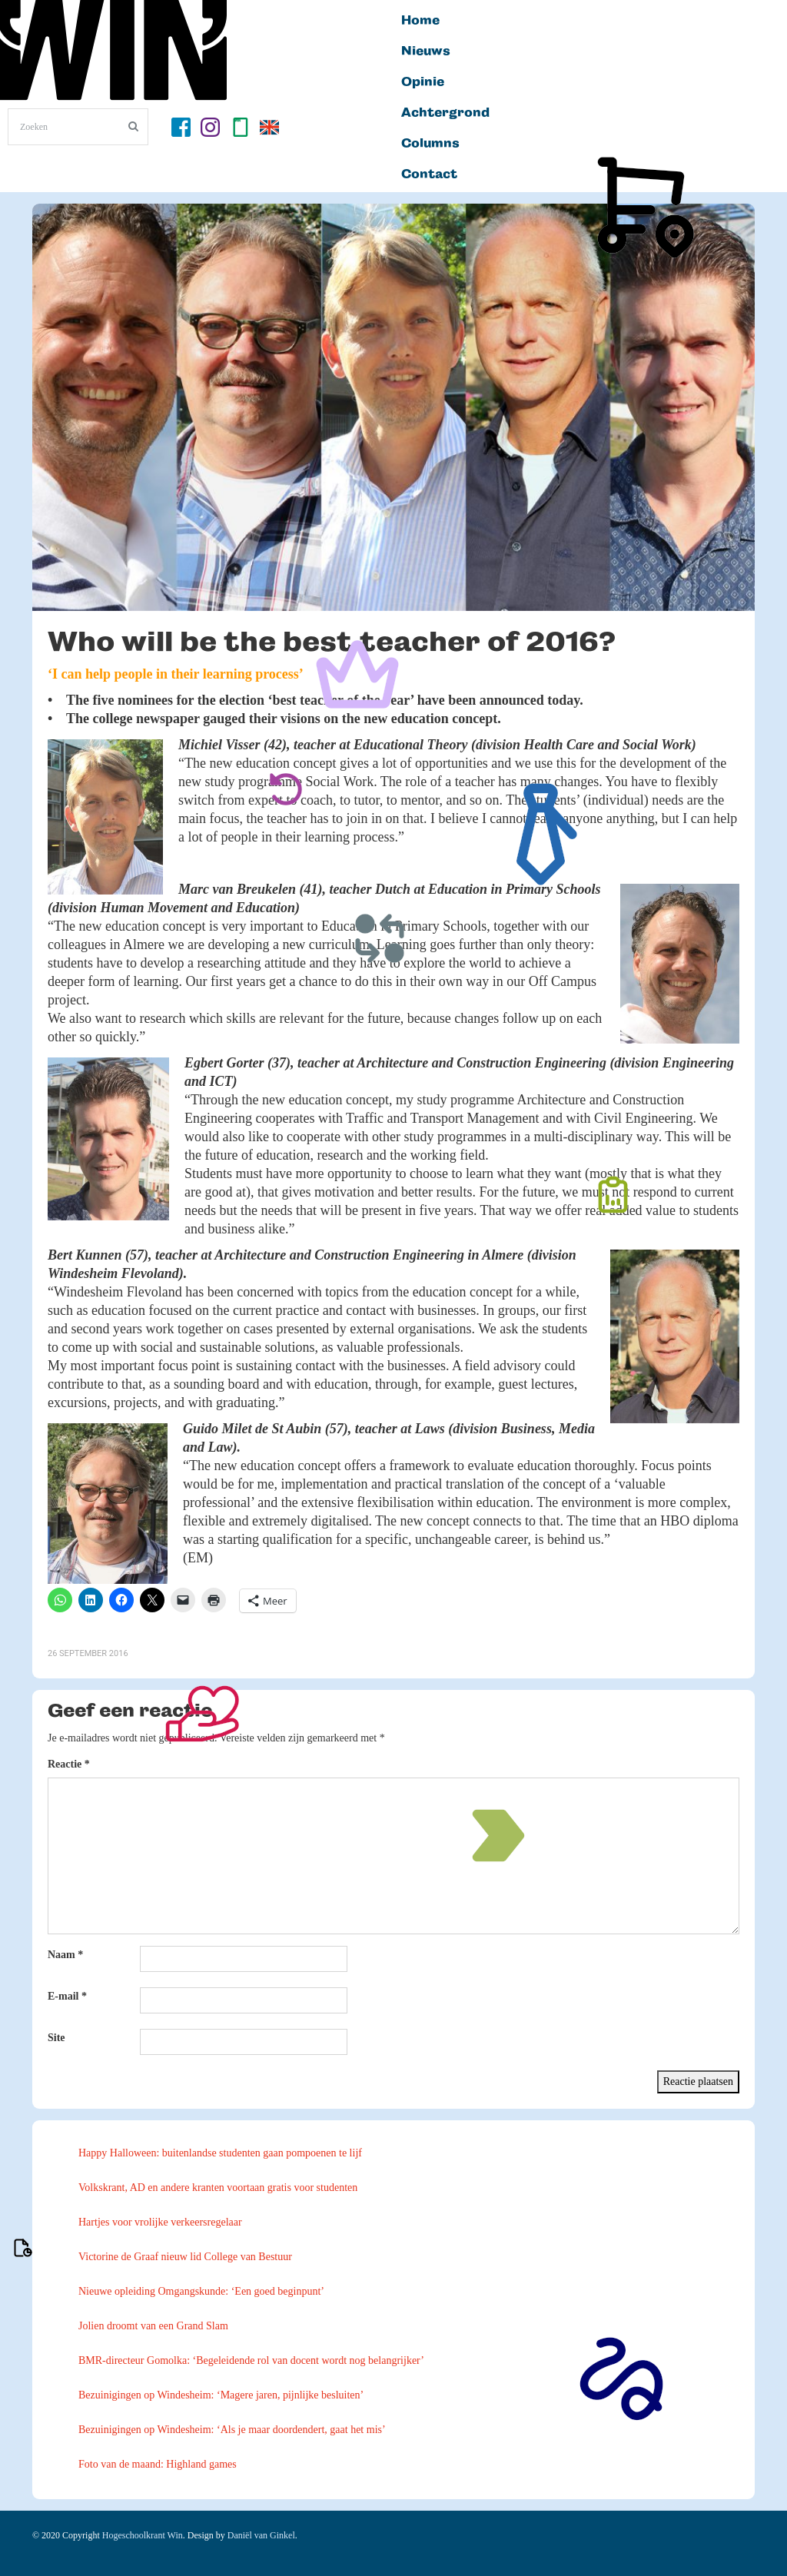 The width and height of the screenshot is (787, 2576). What do you see at coordinates (540, 832) in the screenshot?
I see `view formal dress code requirements` at bounding box center [540, 832].